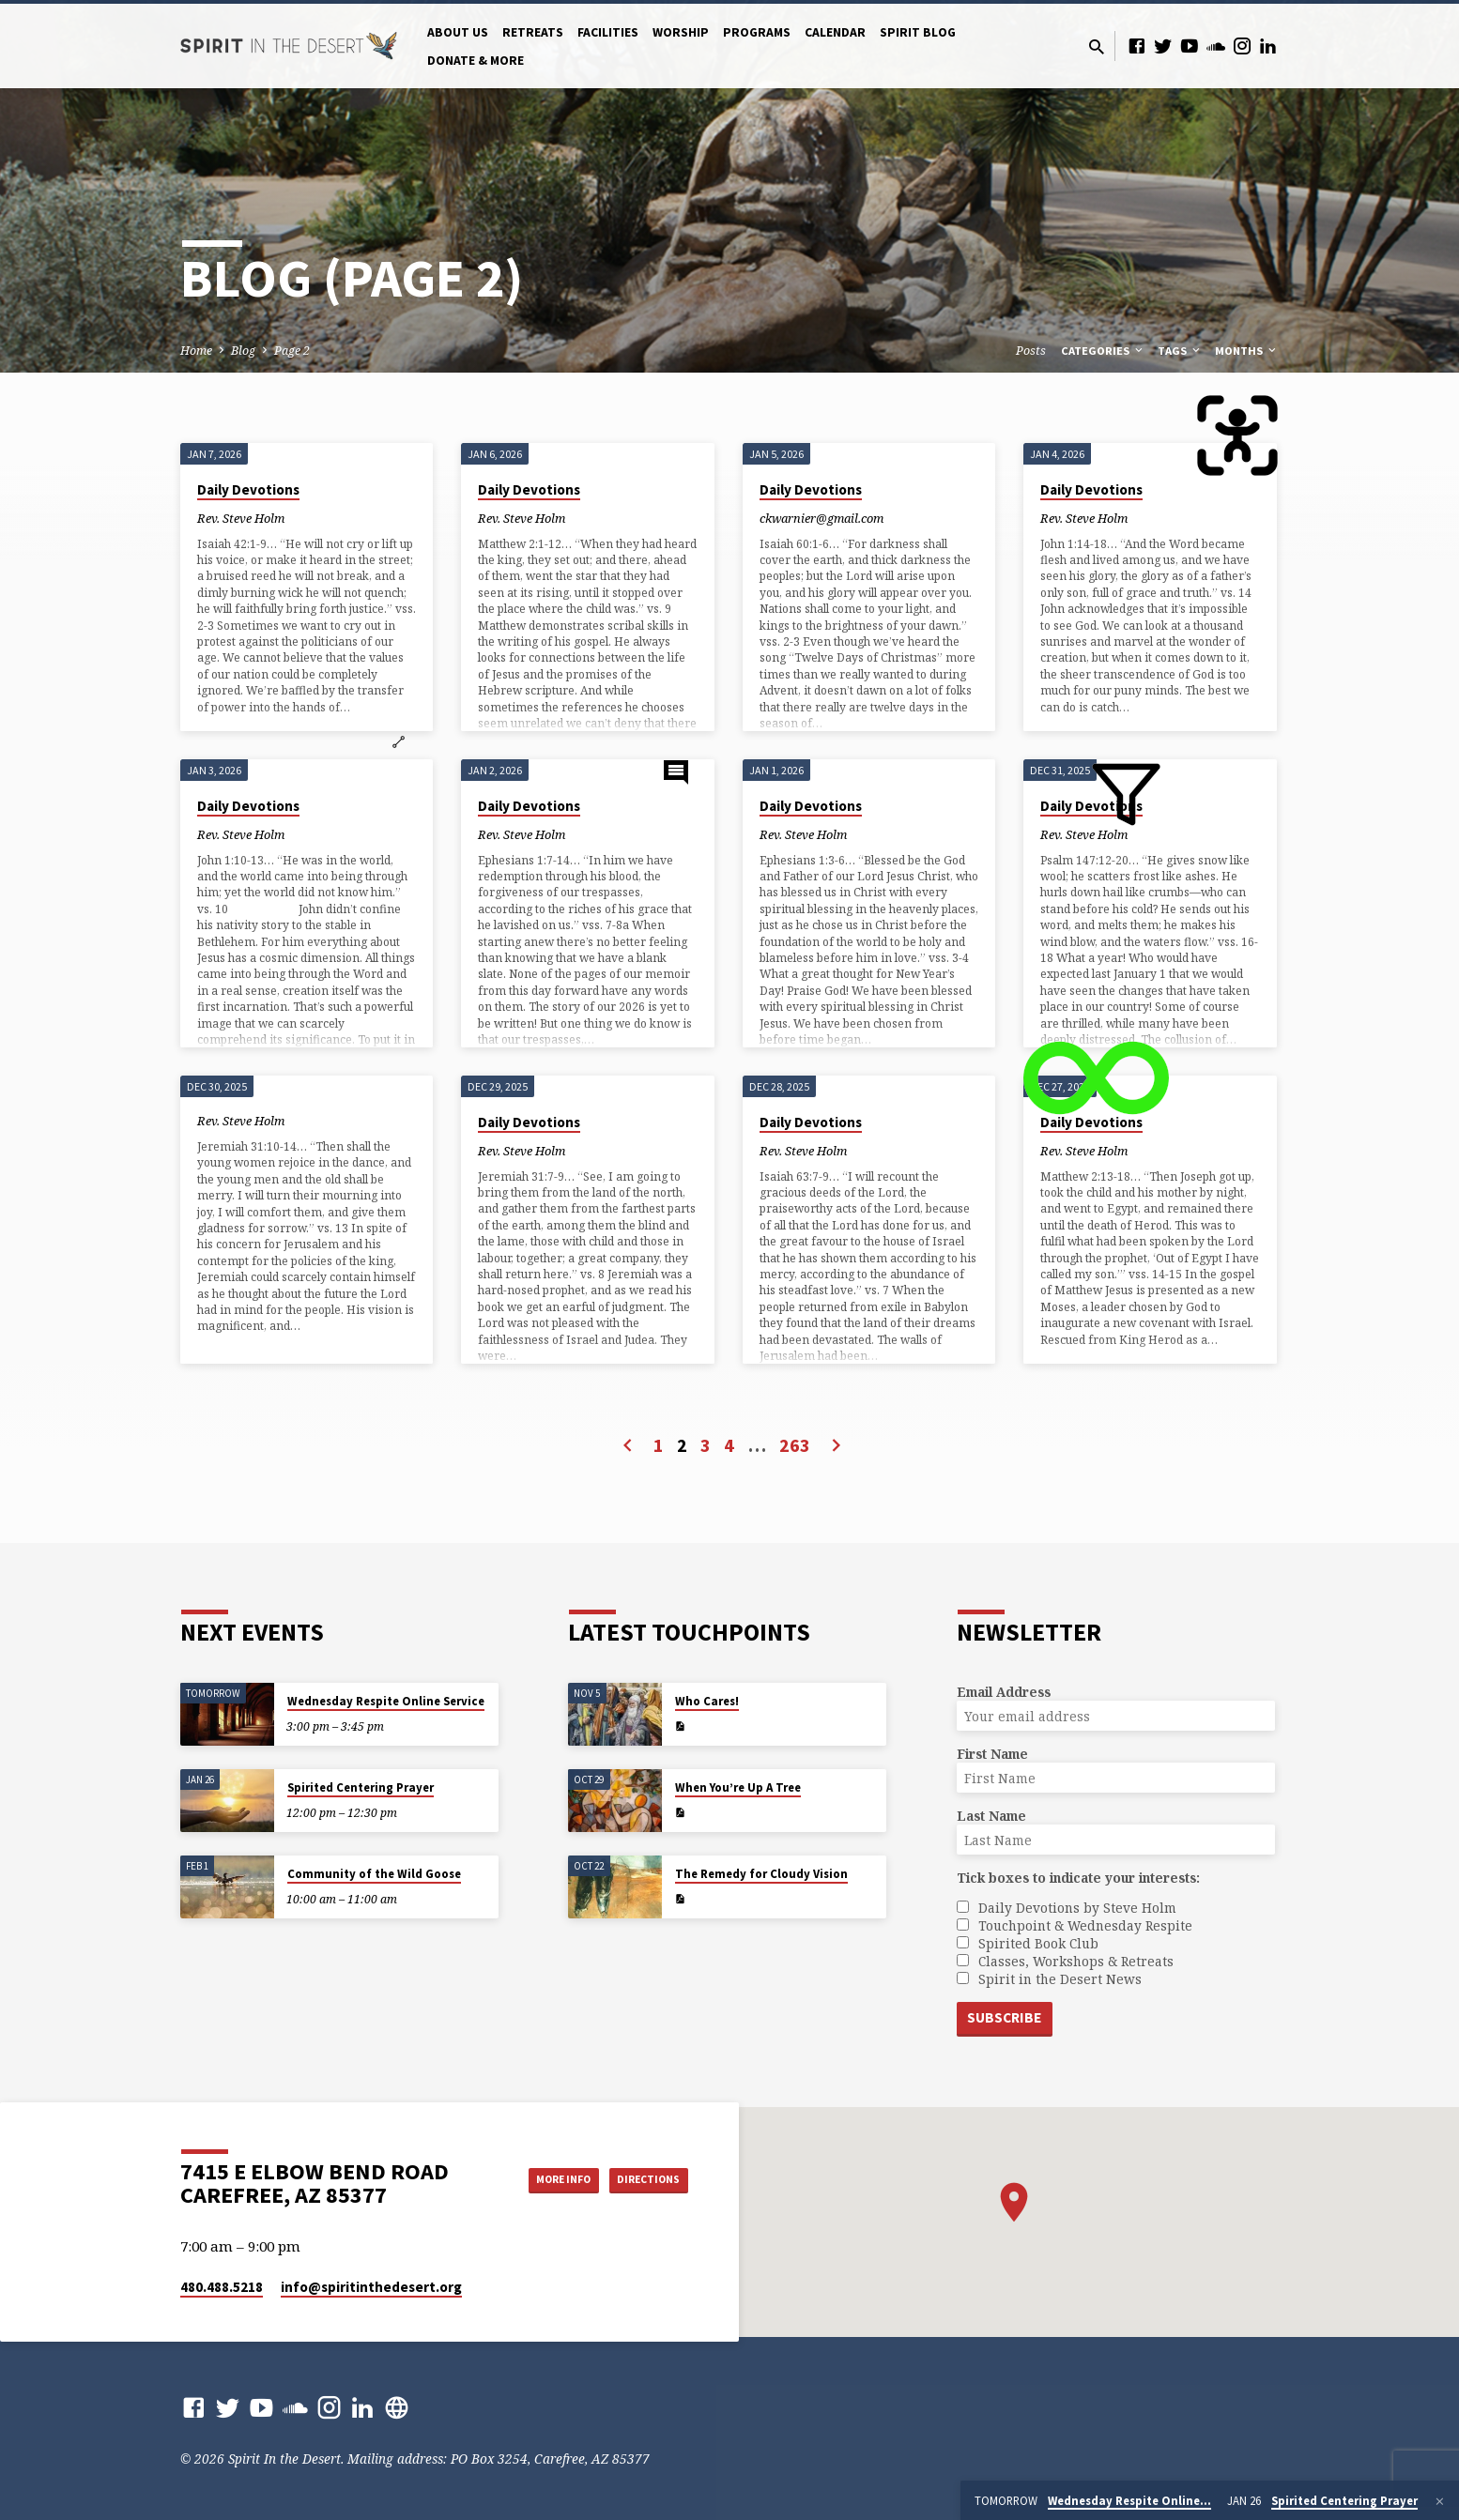 This screenshot has width=1459, height=2520. What do you see at coordinates (1237, 435) in the screenshot?
I see `scan or detect body position` at bounding box center [1237, 435].